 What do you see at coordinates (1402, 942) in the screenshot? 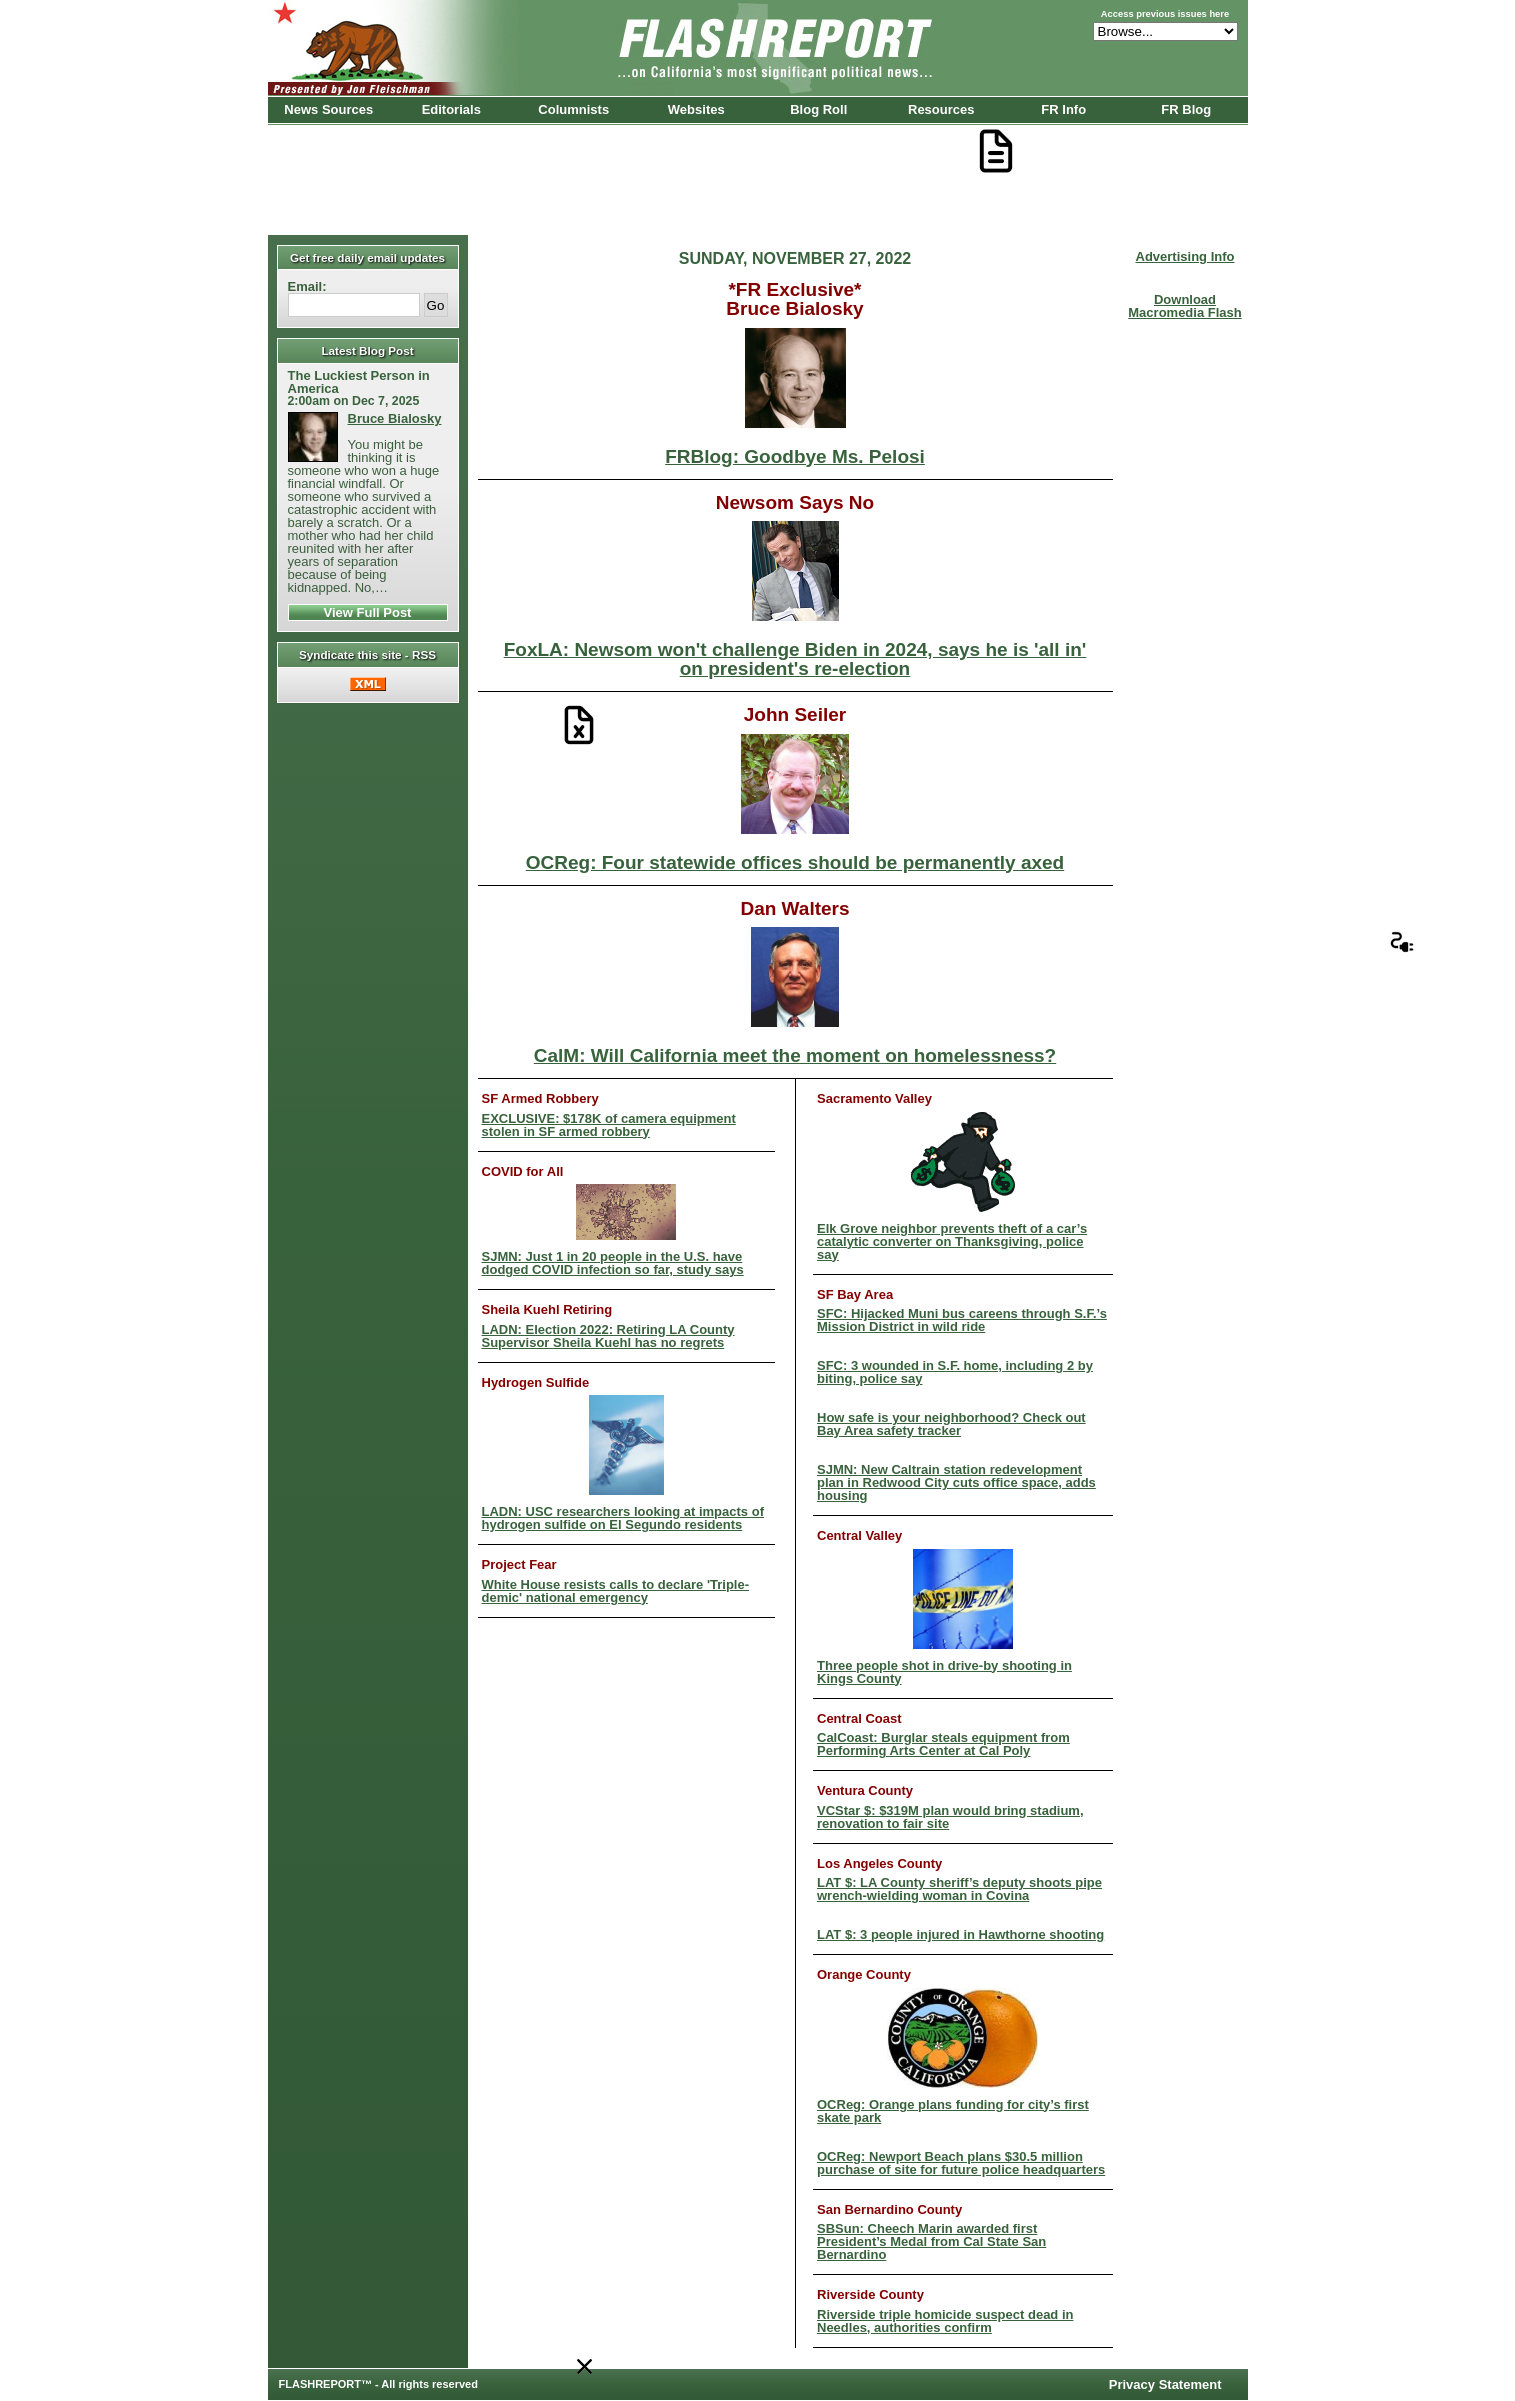
I see `access electrical or charging services nearby` at bounding box center [1402, 942].